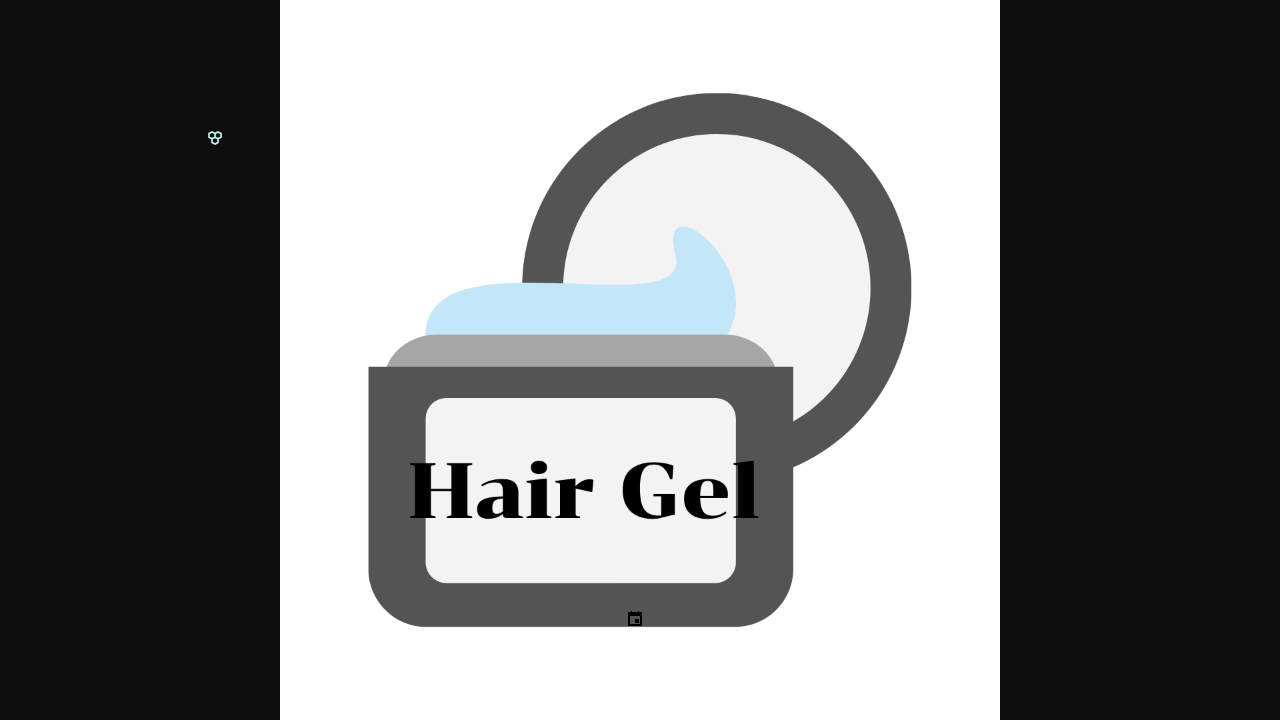 The width and height of the screenshot is (1280, 720). Describe the element at coordinates (215, 138) in the screenshot. I see `view cell or grid layout` at that location.